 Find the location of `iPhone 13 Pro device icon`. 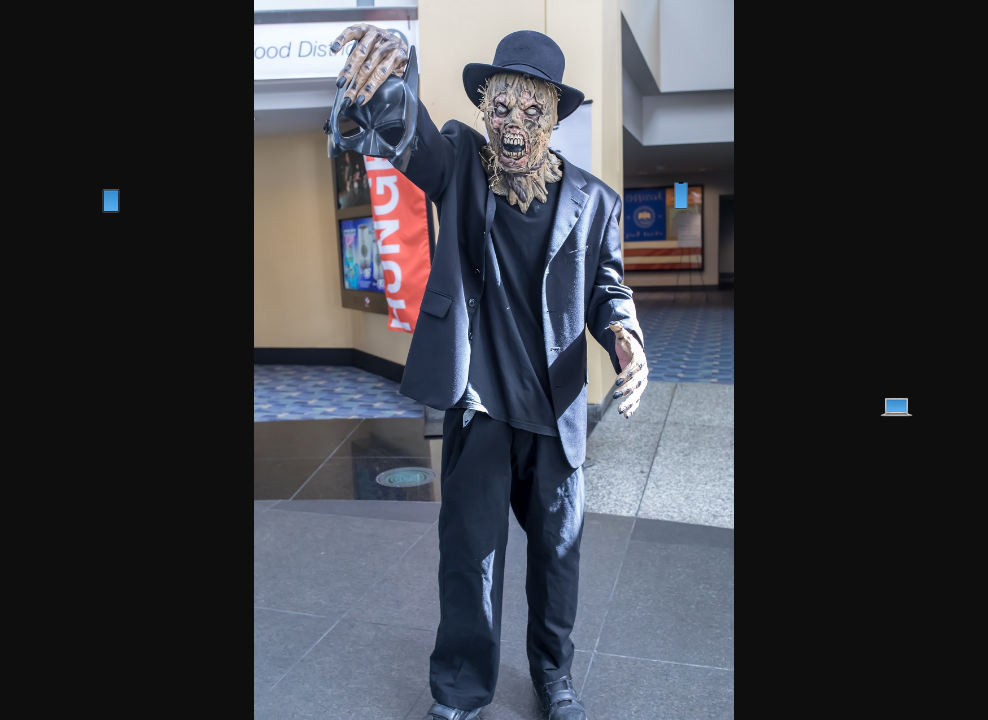

iPhone 13 Pro device icon is located at coordinates (681, 196).